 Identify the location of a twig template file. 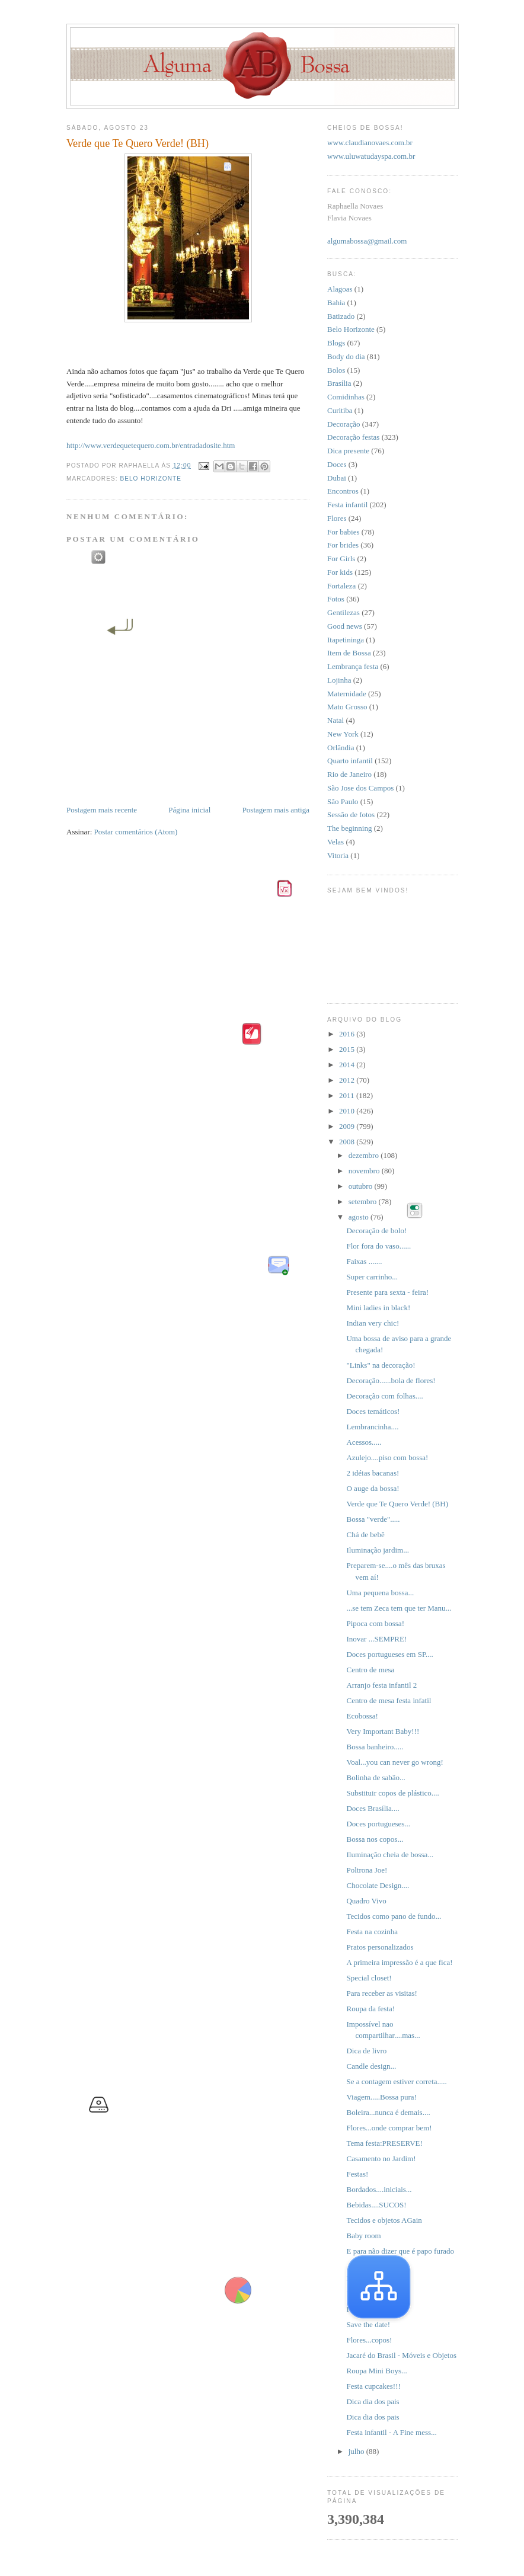
(228, 167).